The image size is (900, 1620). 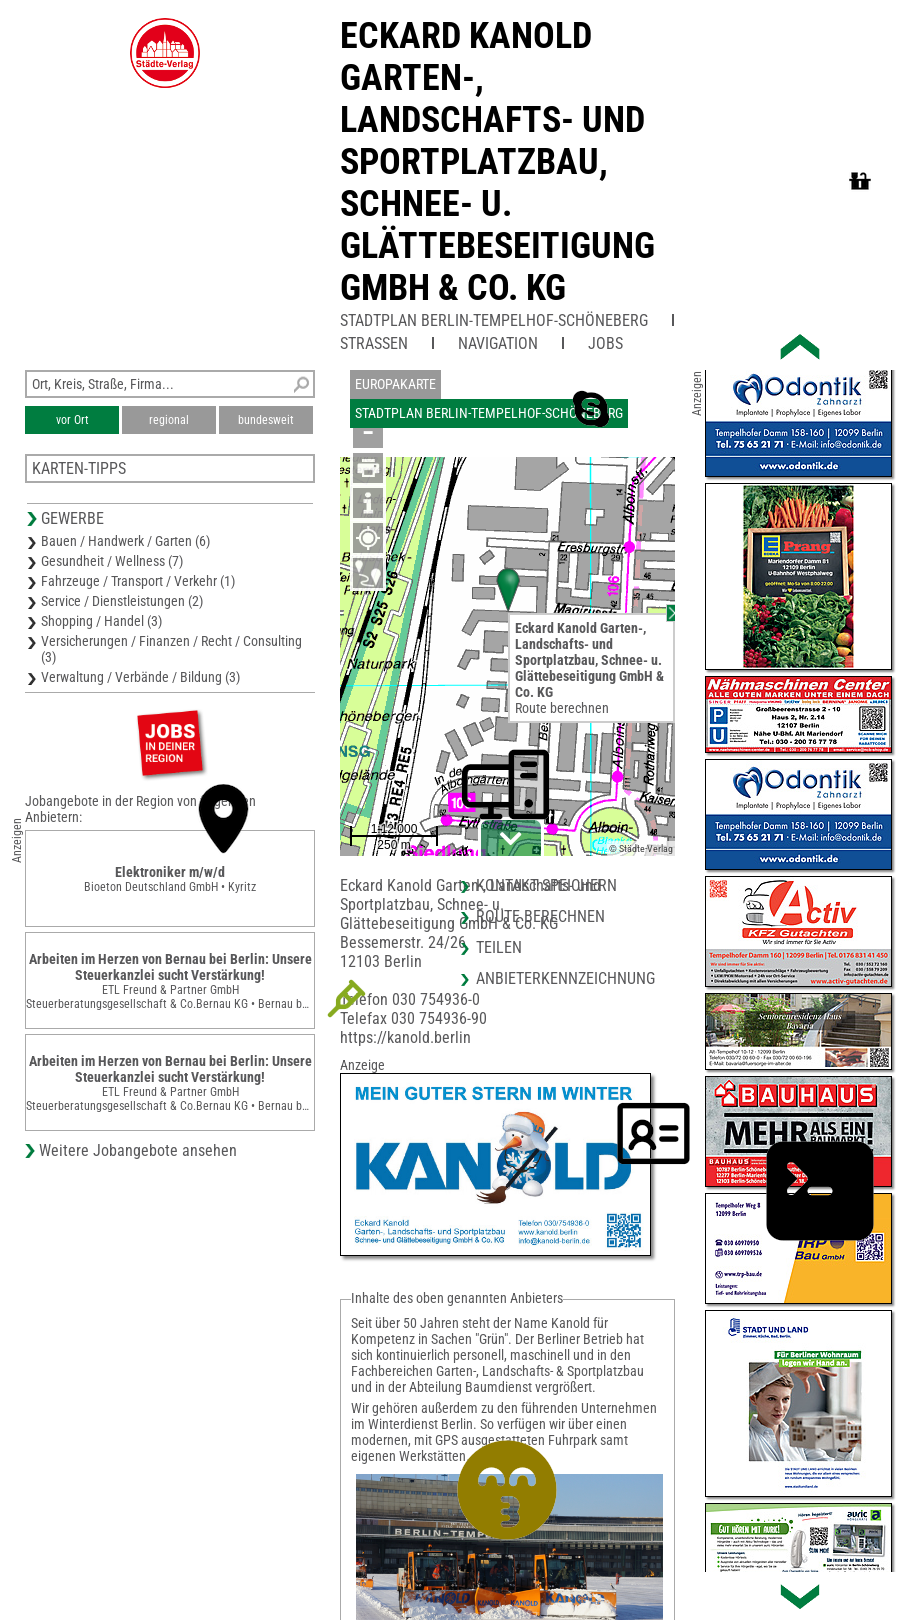 I want to click on indicates accessibility or mobility assistance options, so click(x=346, y=998).